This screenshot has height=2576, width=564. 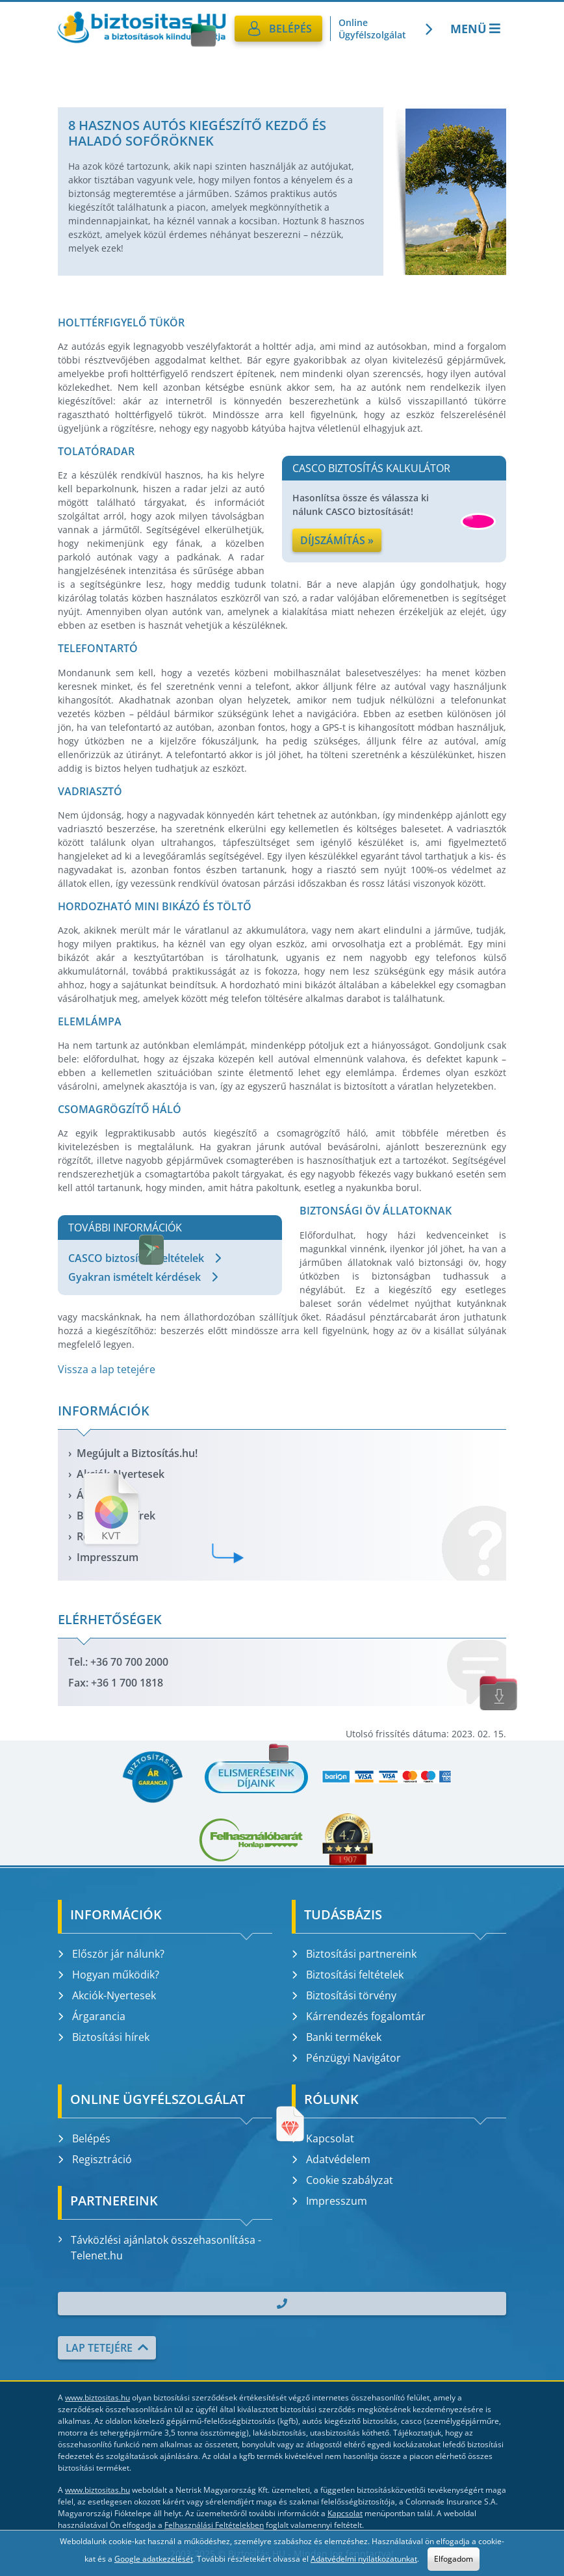 What do you see at coordinates (203, 35) in the screenshot?
I see `open folder containing files` at bounding box center [203, 35].